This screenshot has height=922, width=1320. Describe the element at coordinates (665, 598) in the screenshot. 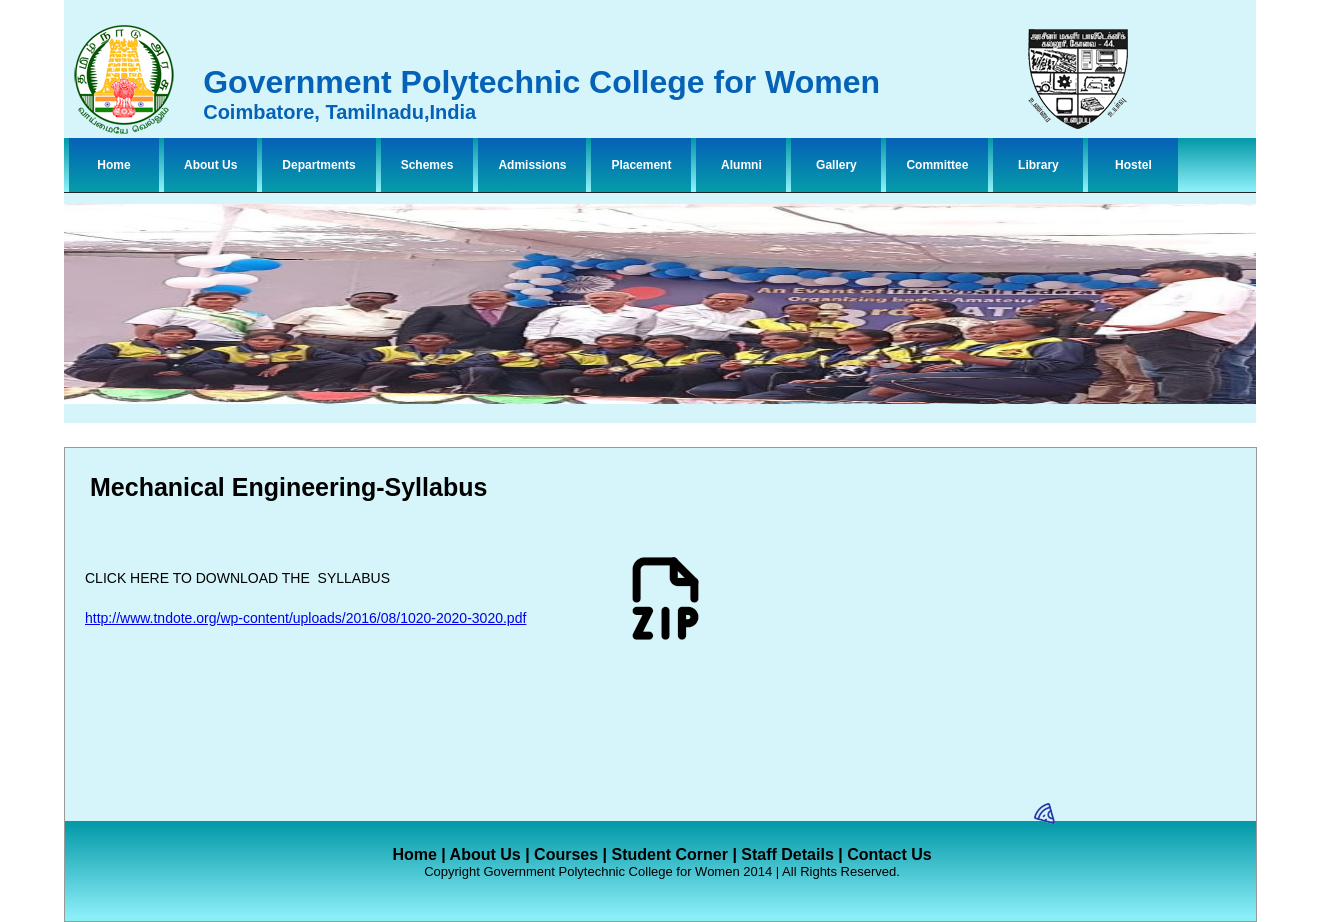

I see `indicates a compressed zip file` at that location.